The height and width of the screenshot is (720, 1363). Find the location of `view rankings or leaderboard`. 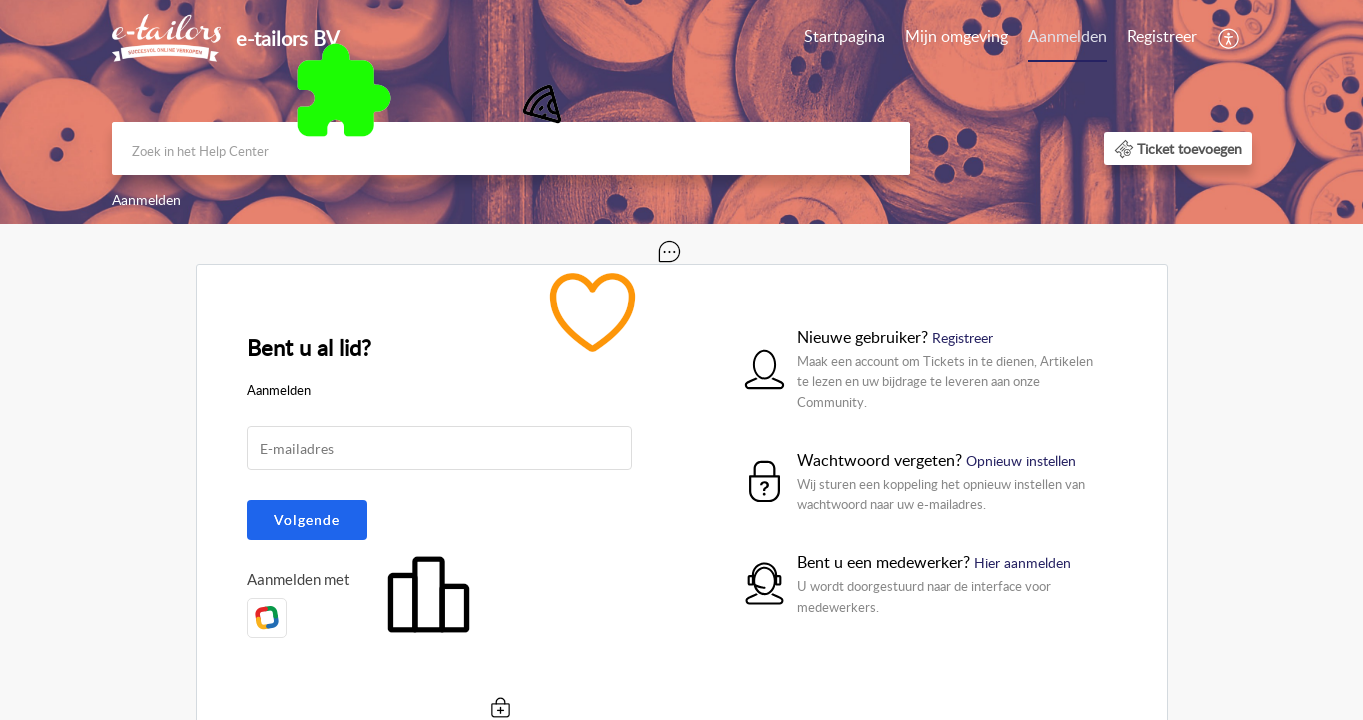

view rankings or leaderboard is located at coordinates (428, 594).